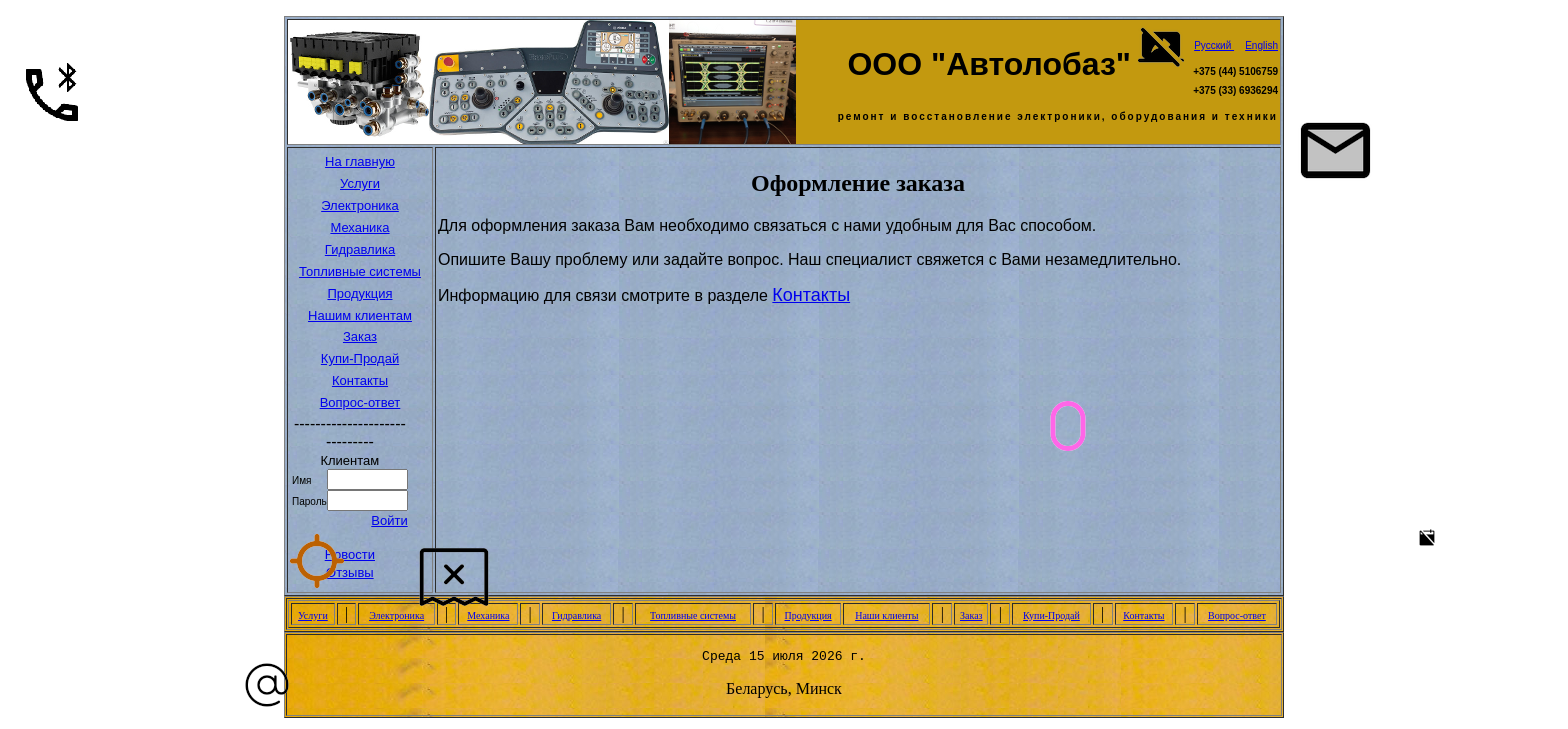  I want to click on disable or cancel calendar events, so click(1427, 538).